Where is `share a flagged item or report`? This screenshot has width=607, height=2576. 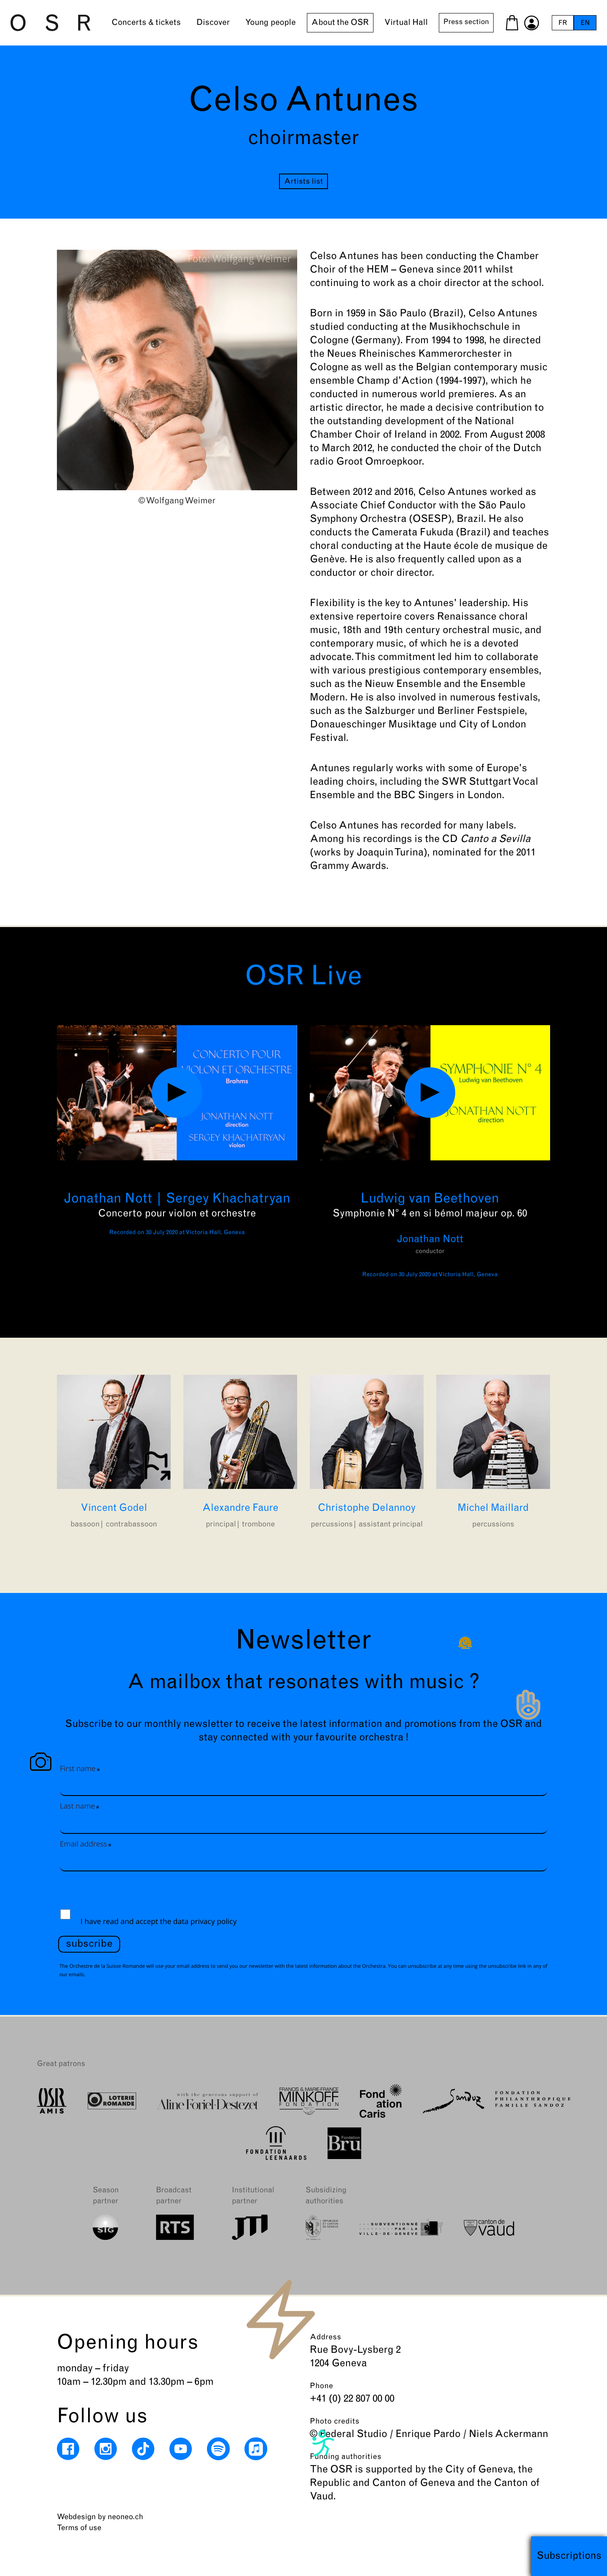 share a flagged item or report is located at coordinates (156, 1465).